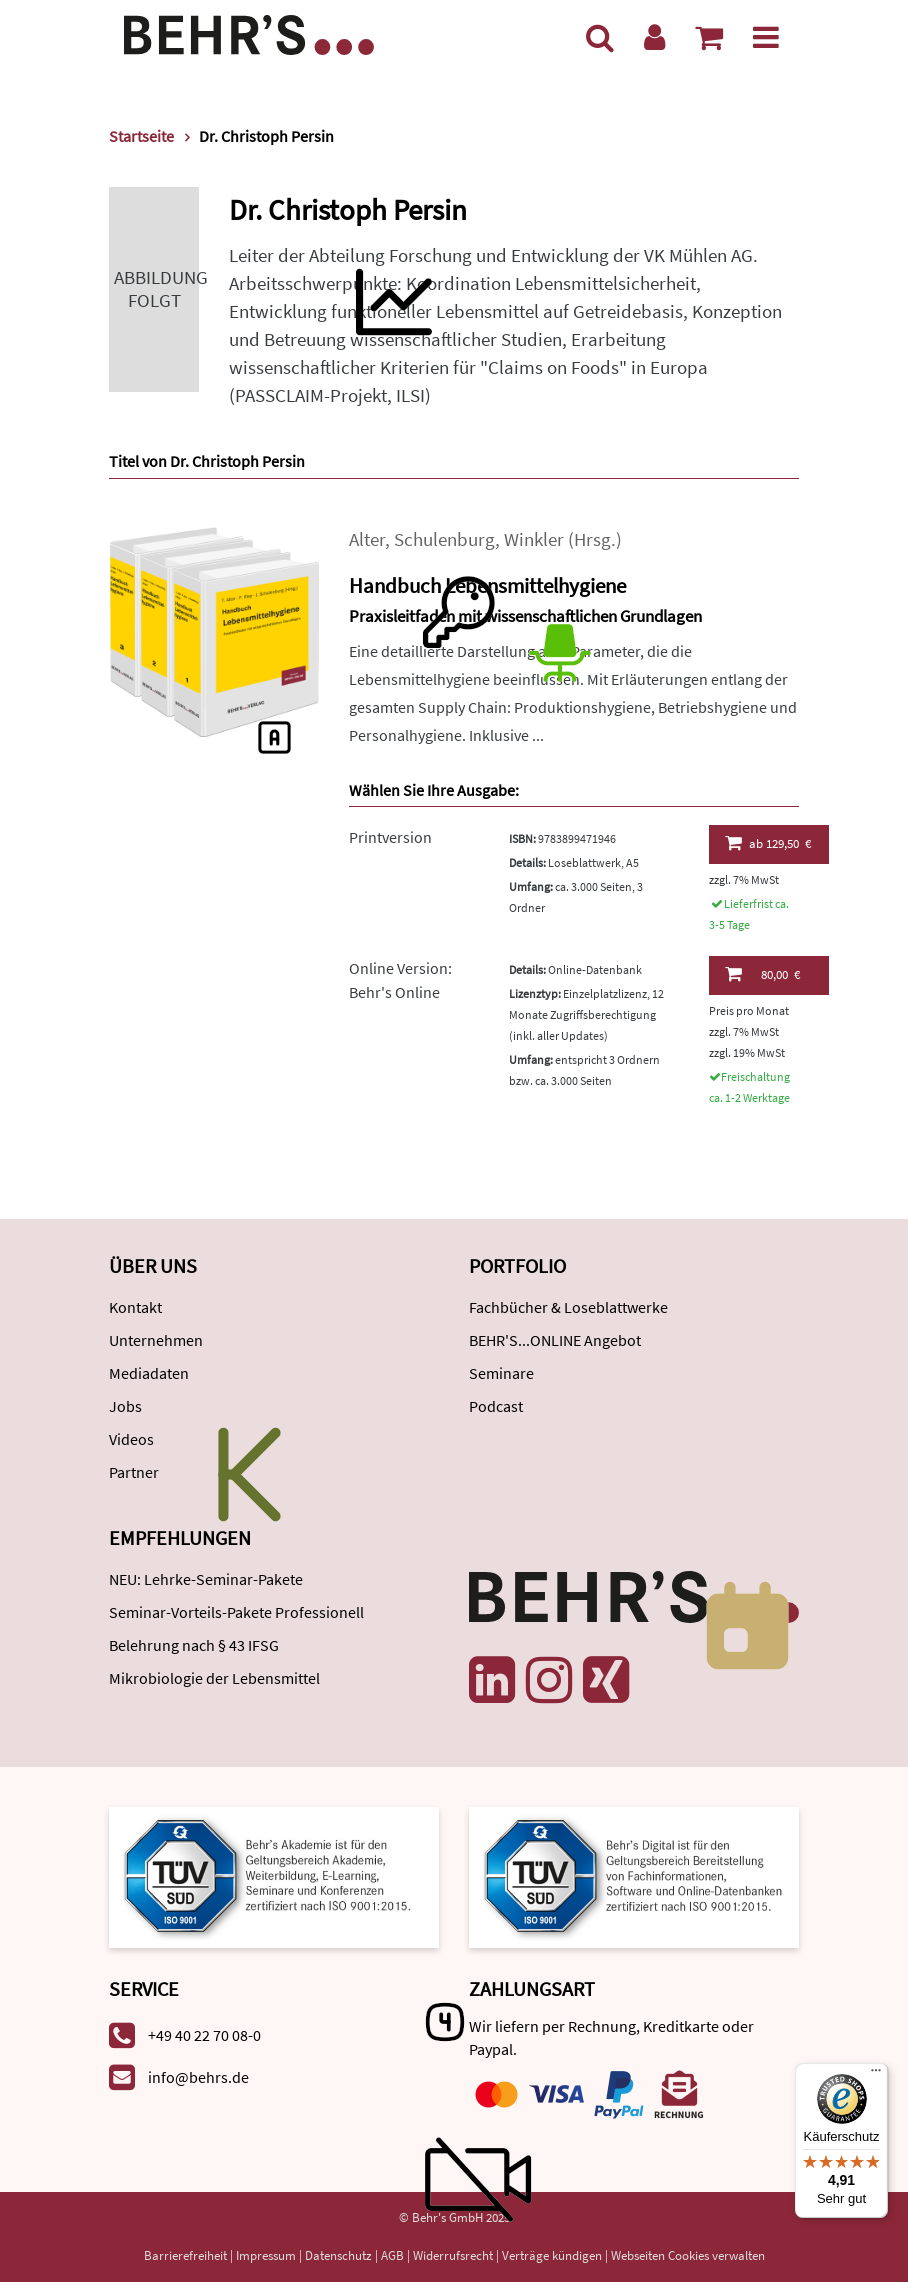 This screenshot has height=2282, width=908. I want to click on indicates step 4 in a multi-step process, so click(445, 2022).